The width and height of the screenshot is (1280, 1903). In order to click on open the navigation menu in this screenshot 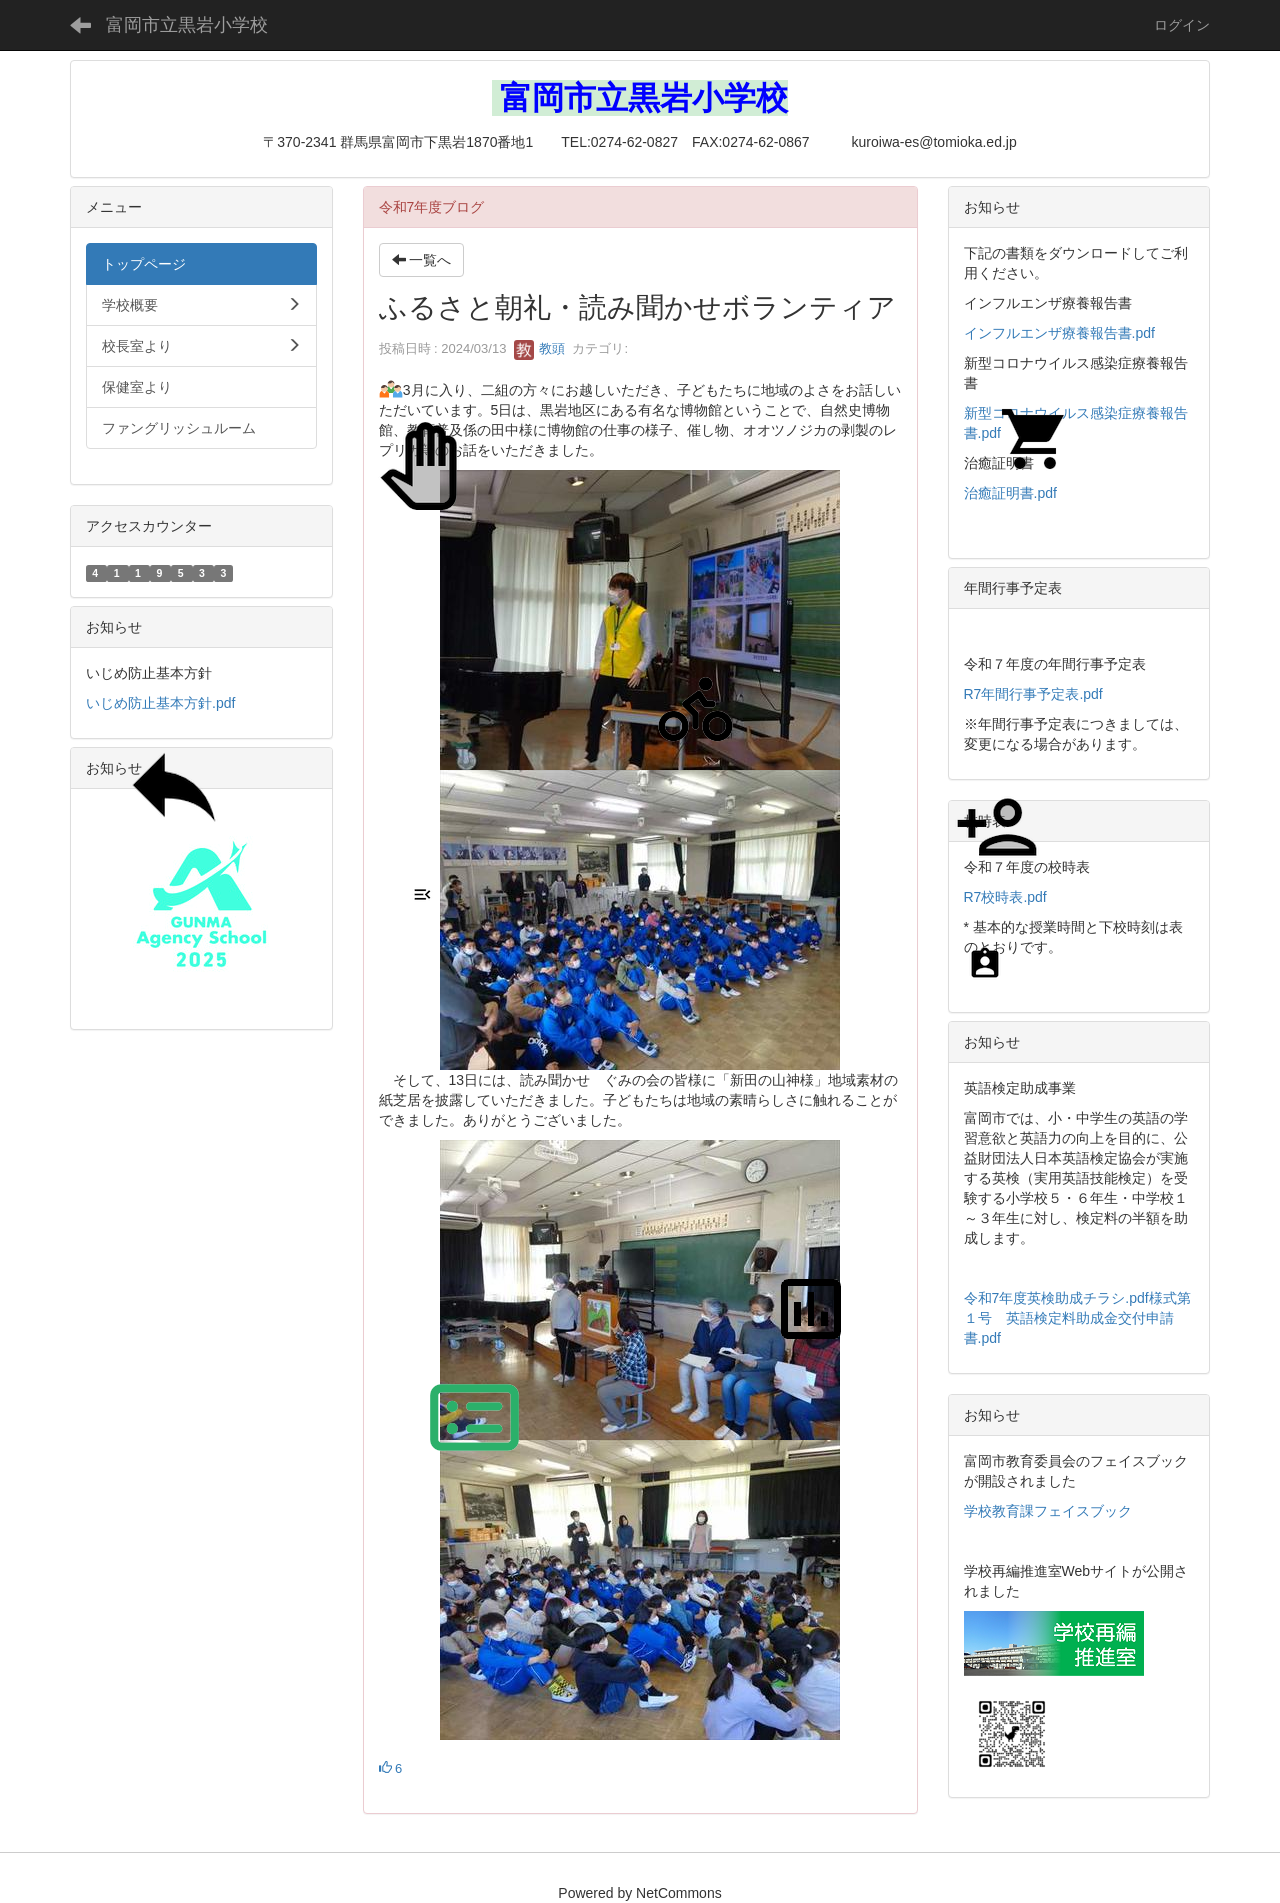, I will do `click(422, 894)`.